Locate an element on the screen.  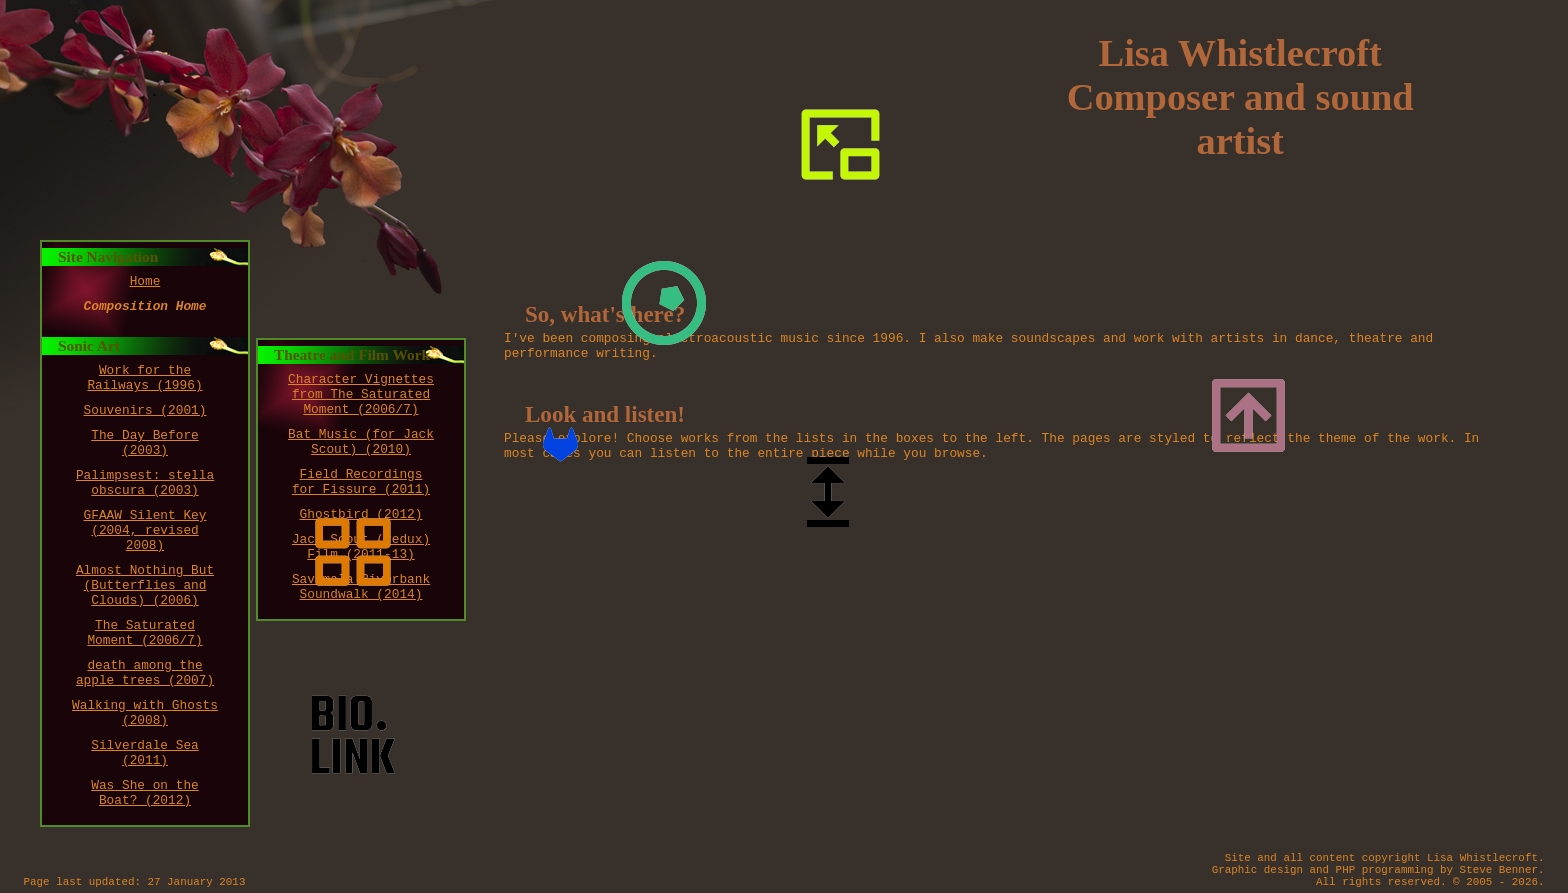
upload a file or content is located at coordinates (1248, 415).